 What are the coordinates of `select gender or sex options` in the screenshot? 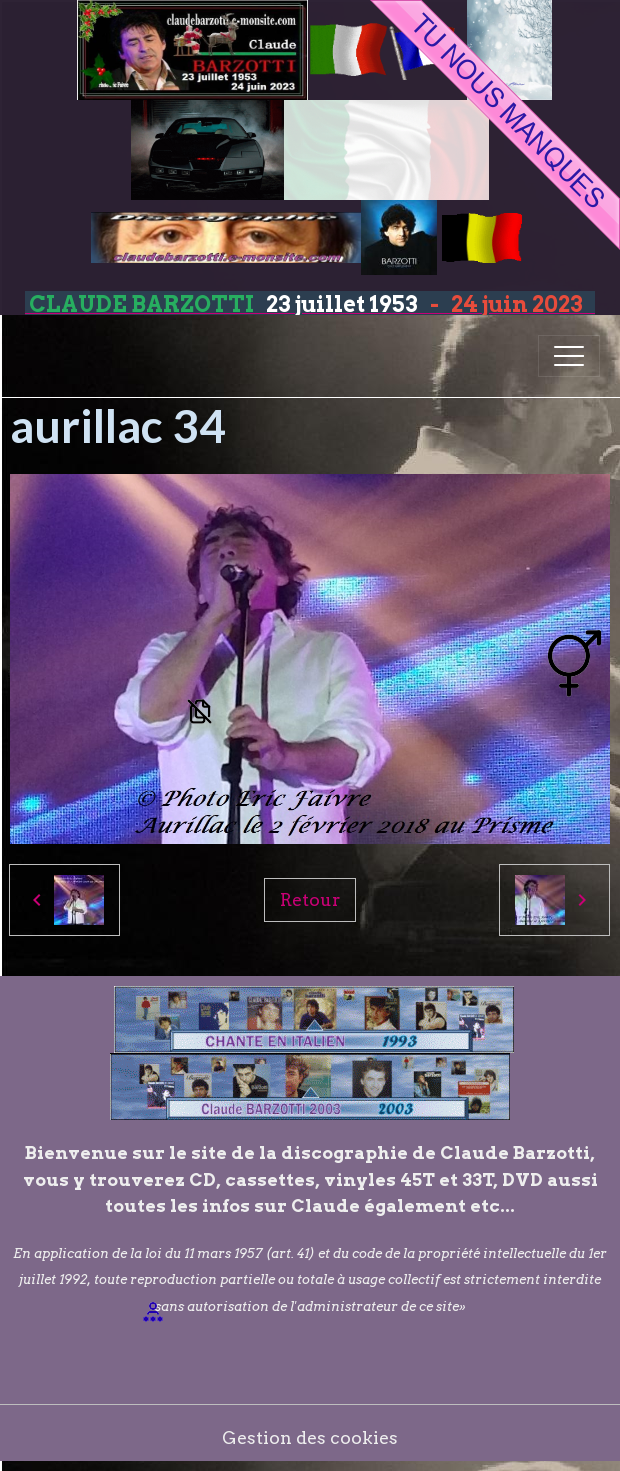 It's located at (574, 663).